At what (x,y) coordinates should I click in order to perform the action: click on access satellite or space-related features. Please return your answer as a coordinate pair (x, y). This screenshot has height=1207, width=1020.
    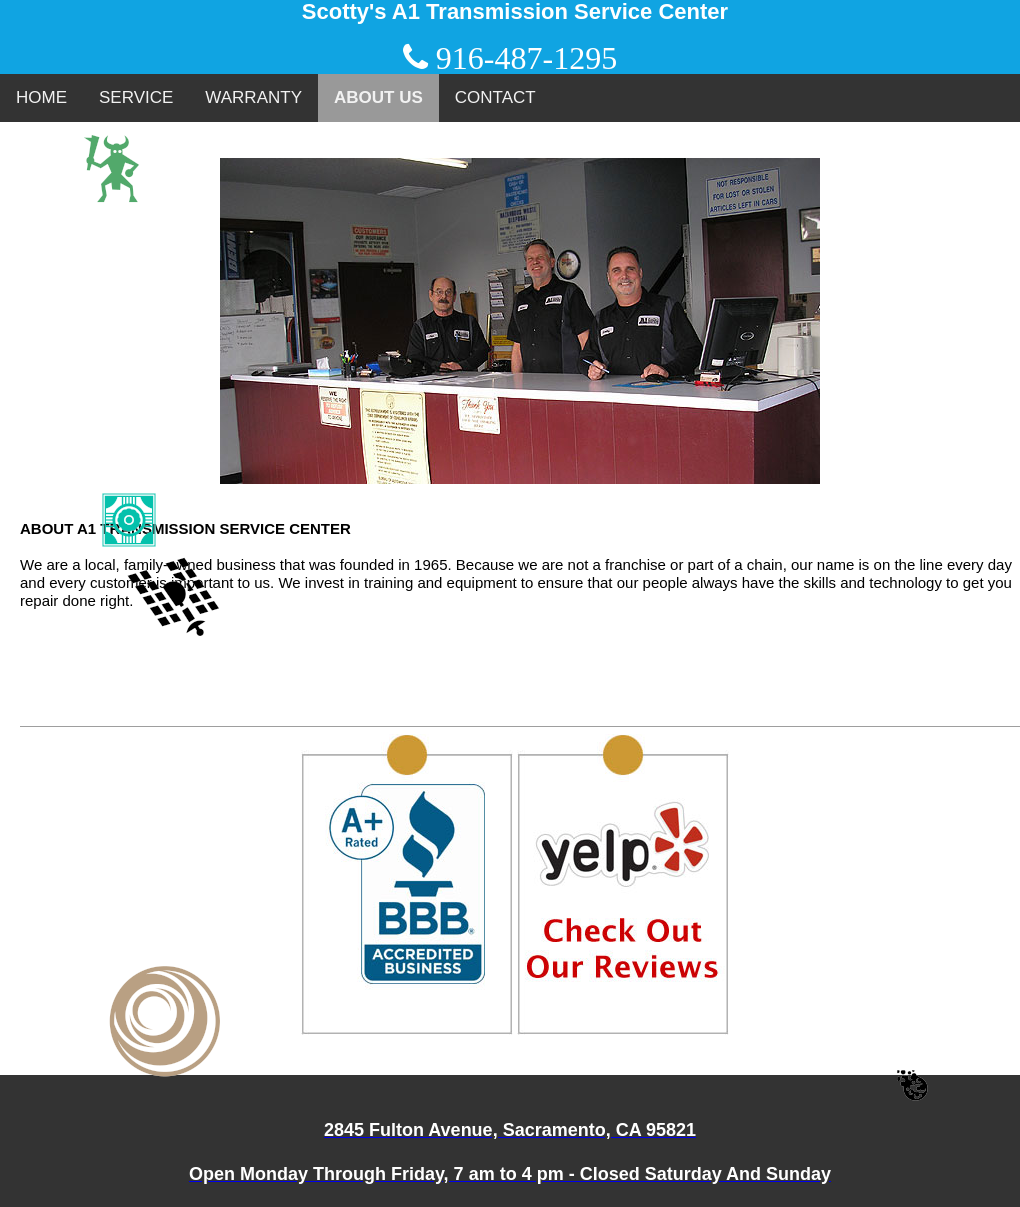
    Looking at the image, I should click on (173, 599).